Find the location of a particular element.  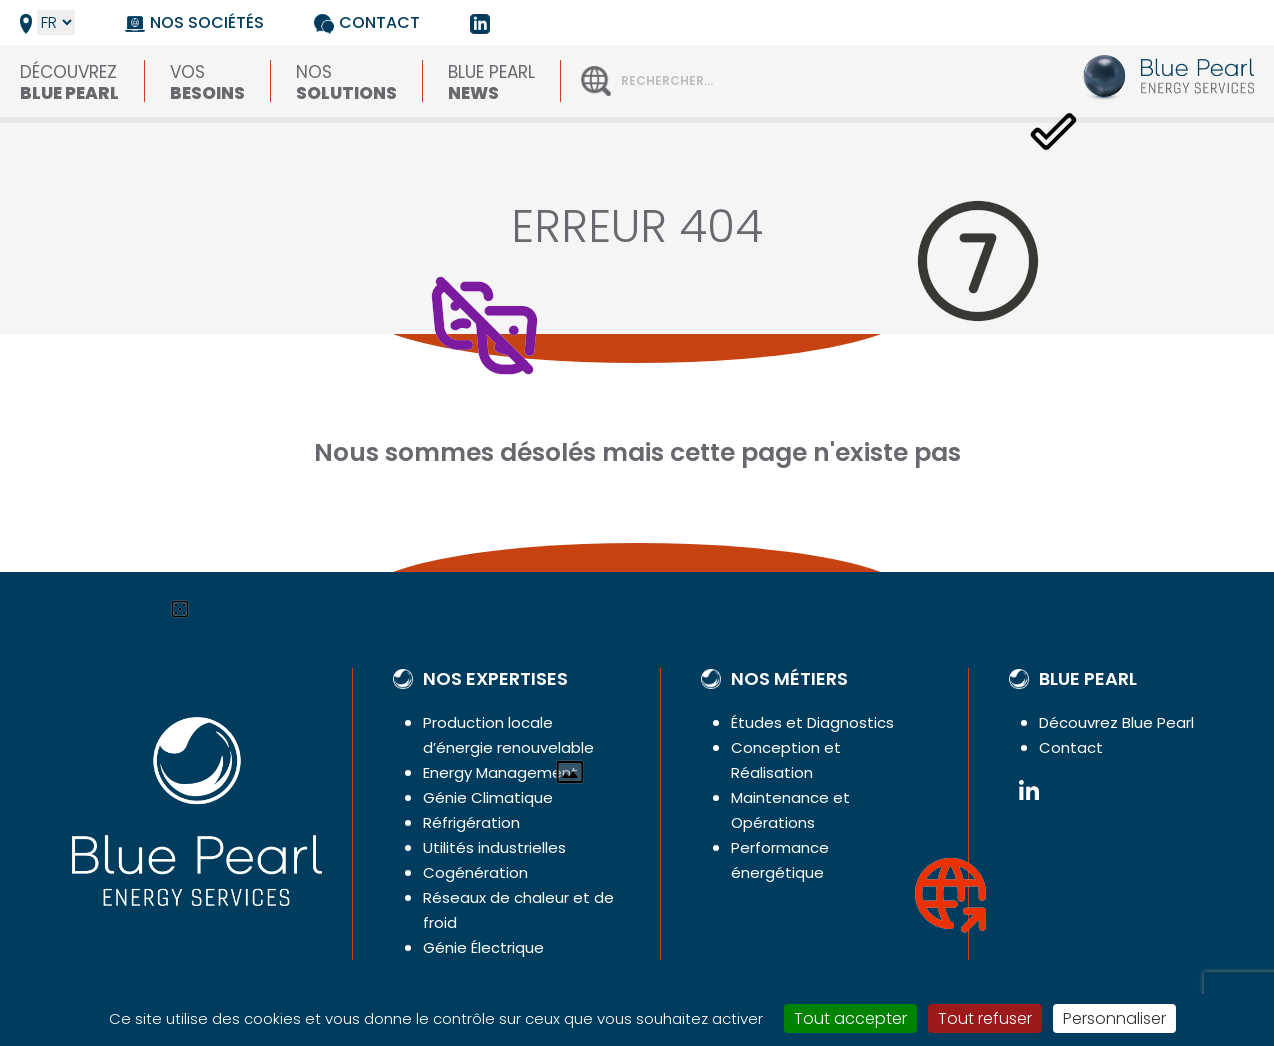

task completed successfully is located at coordinates (1053, 131).